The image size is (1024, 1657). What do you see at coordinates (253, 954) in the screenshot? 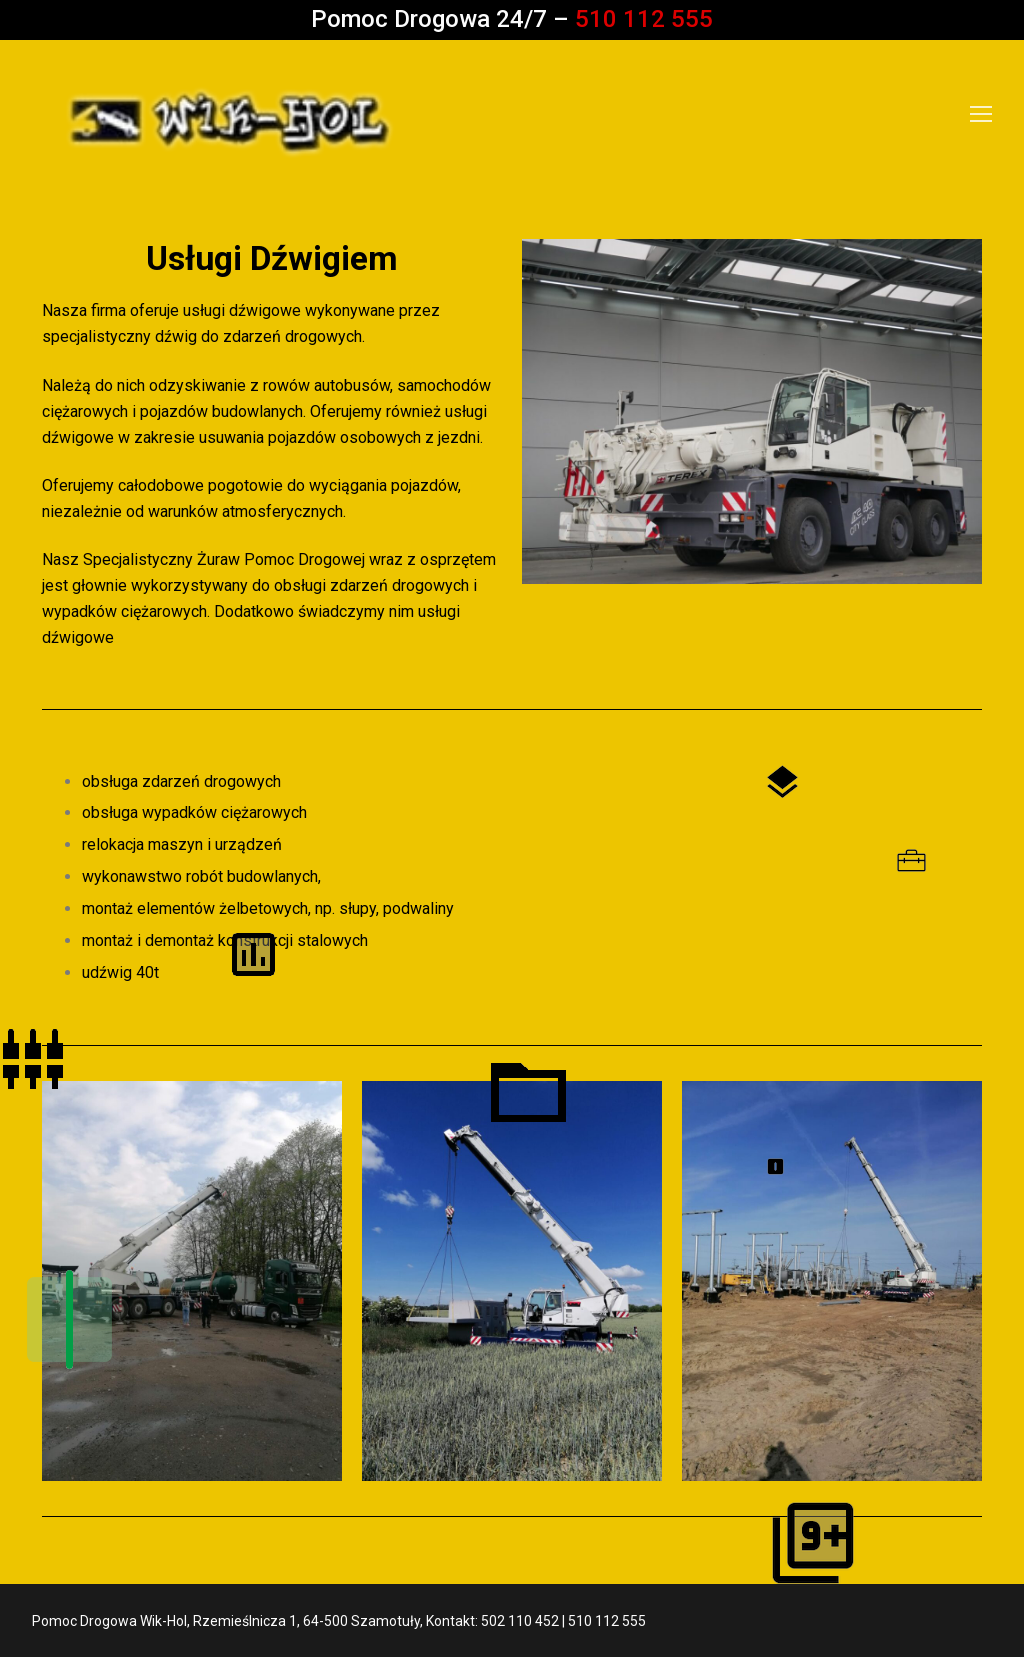
I see `view poll results` at bounding box center [253, 954].